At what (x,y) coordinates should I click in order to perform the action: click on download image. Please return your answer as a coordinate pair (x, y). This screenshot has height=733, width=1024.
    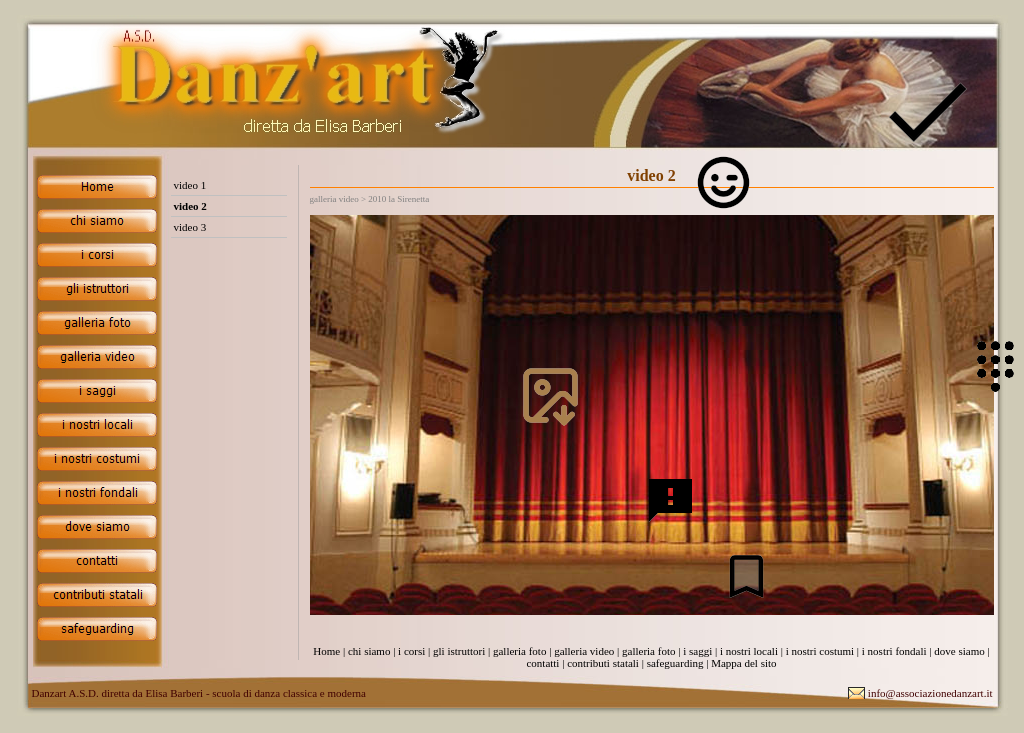
    Looking at the image, I should click on (550, 395).